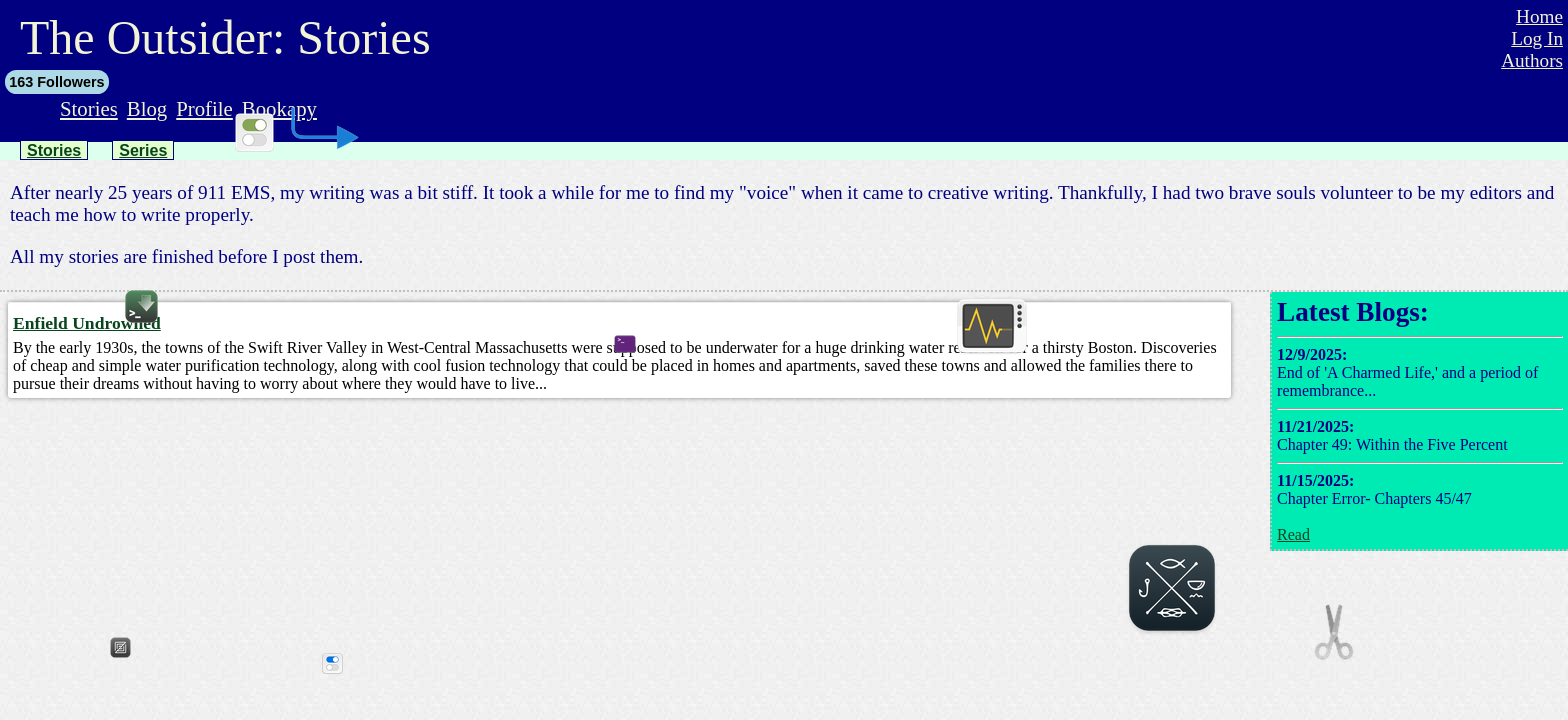 The image size is (1568, 720). What do you see at coordinates (1334, 632) in the screenshot?
I see `cut selected content to clipboard` at bounding box center [1334, 632].